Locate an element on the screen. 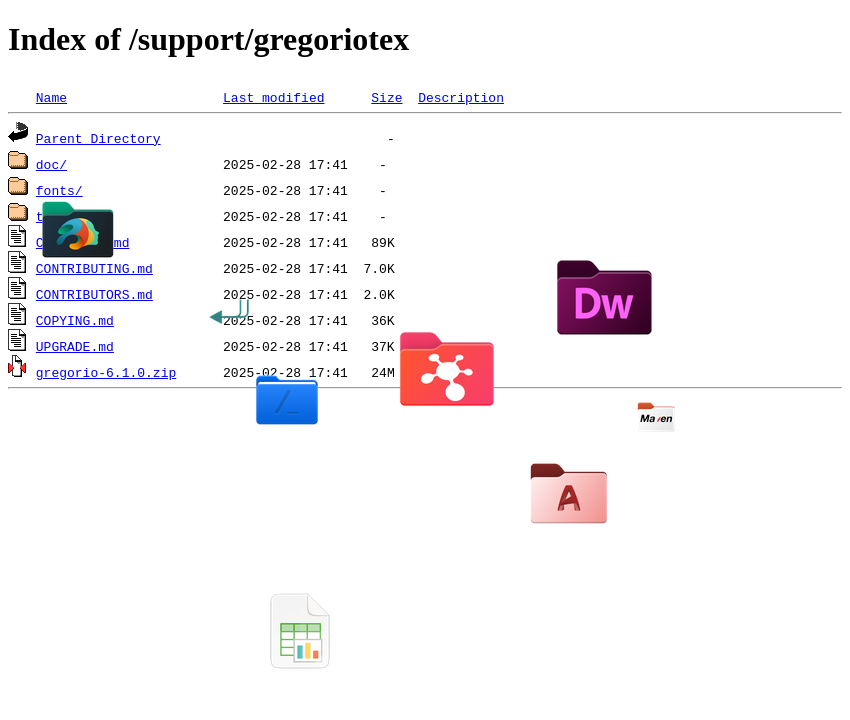 The height and width of the screenshot is (720, 850). open daz 3d project files folder is located at coordinates (77, 231).